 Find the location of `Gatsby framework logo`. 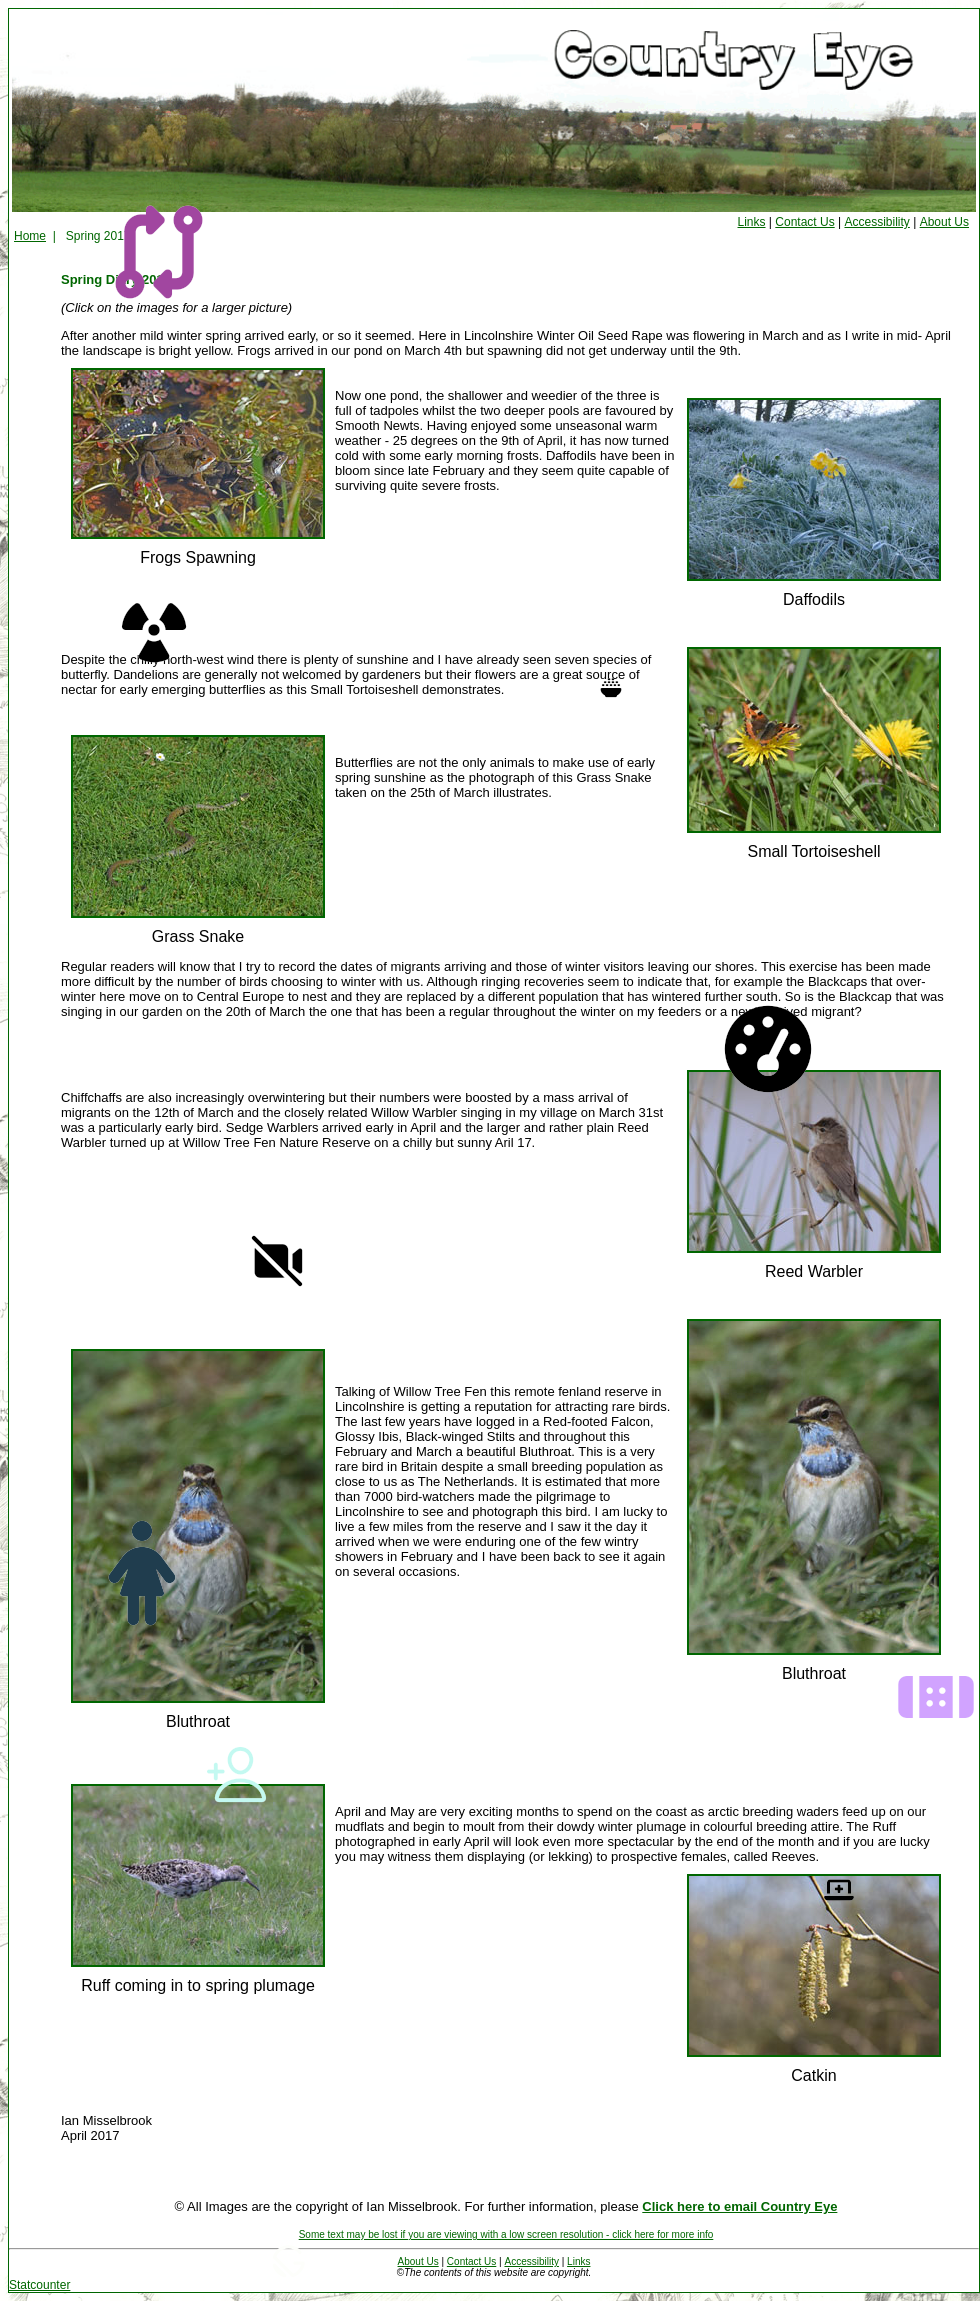

Gatsby framework logo is located at coordinates (288, 2261).